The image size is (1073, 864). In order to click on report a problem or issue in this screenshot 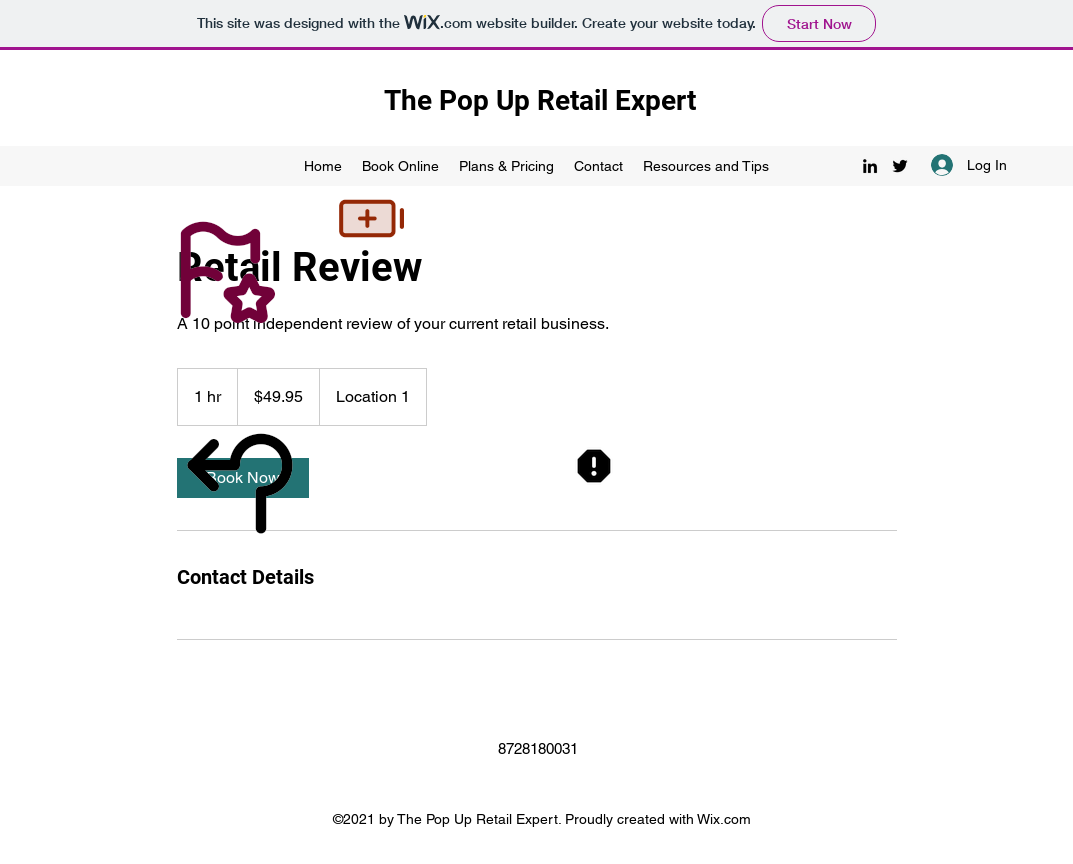, I will do `click(594, 466)`.